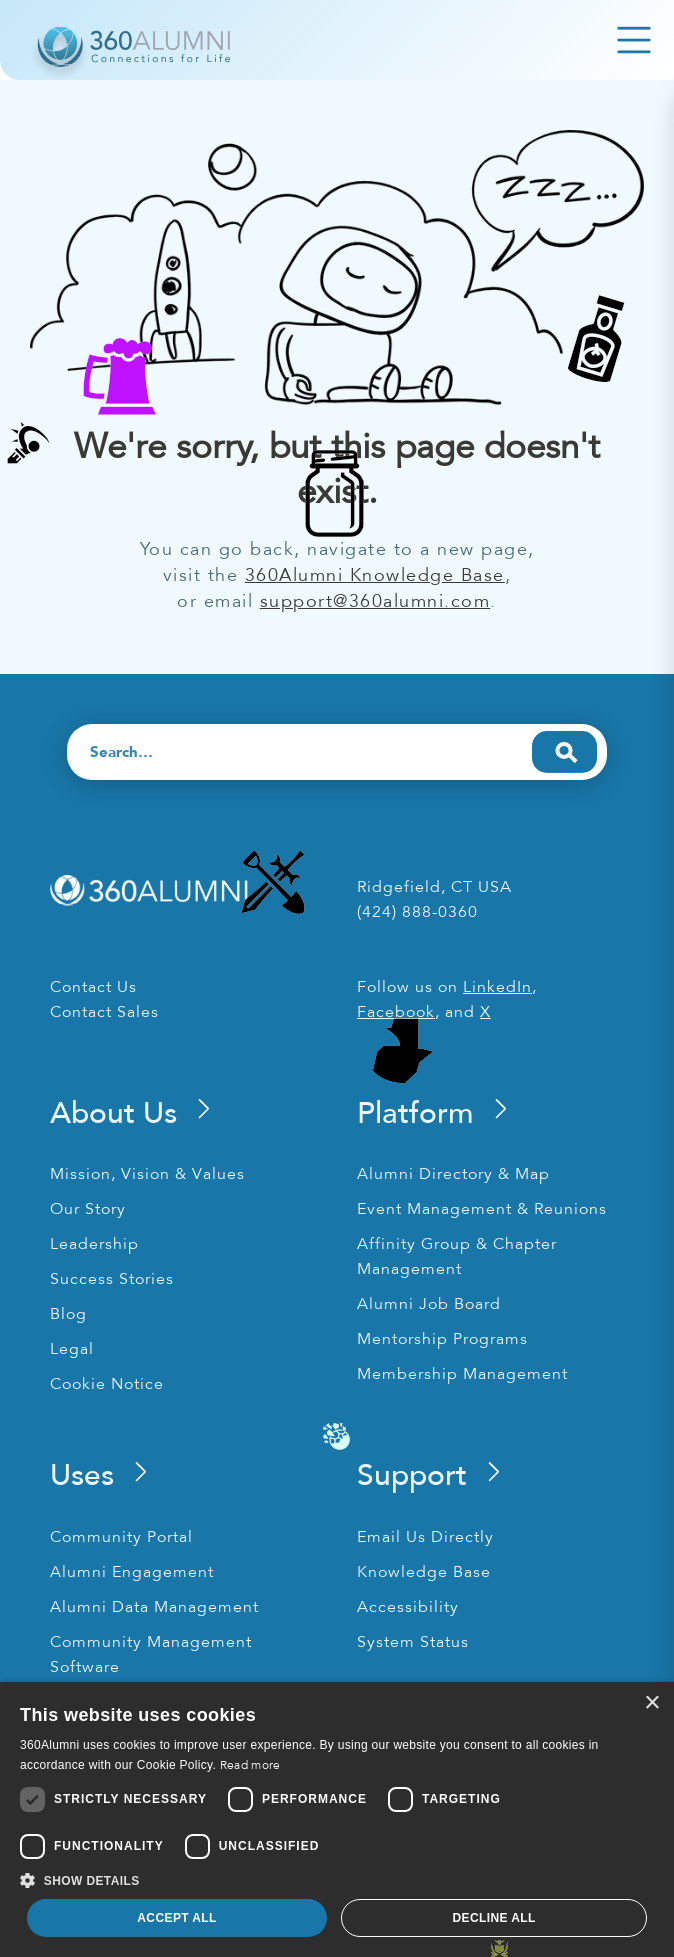 The height and width of the screenshot is (1957, 674). Describe the element at coordinates (403, 1051) in the screenshot. I see `select Guatemala as your country or region` at that location.